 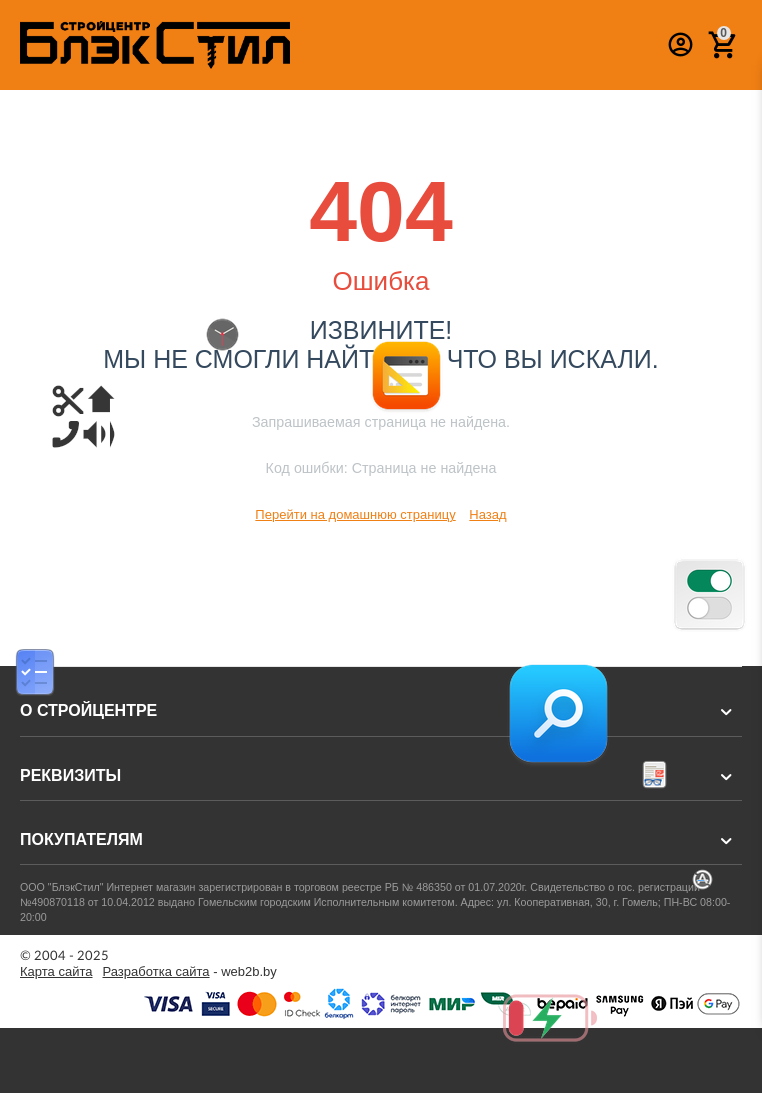 What do you see at coordinates (654, 774) in the screenshot?
I see `open atril document viewer` at bounding box center [654, 774].